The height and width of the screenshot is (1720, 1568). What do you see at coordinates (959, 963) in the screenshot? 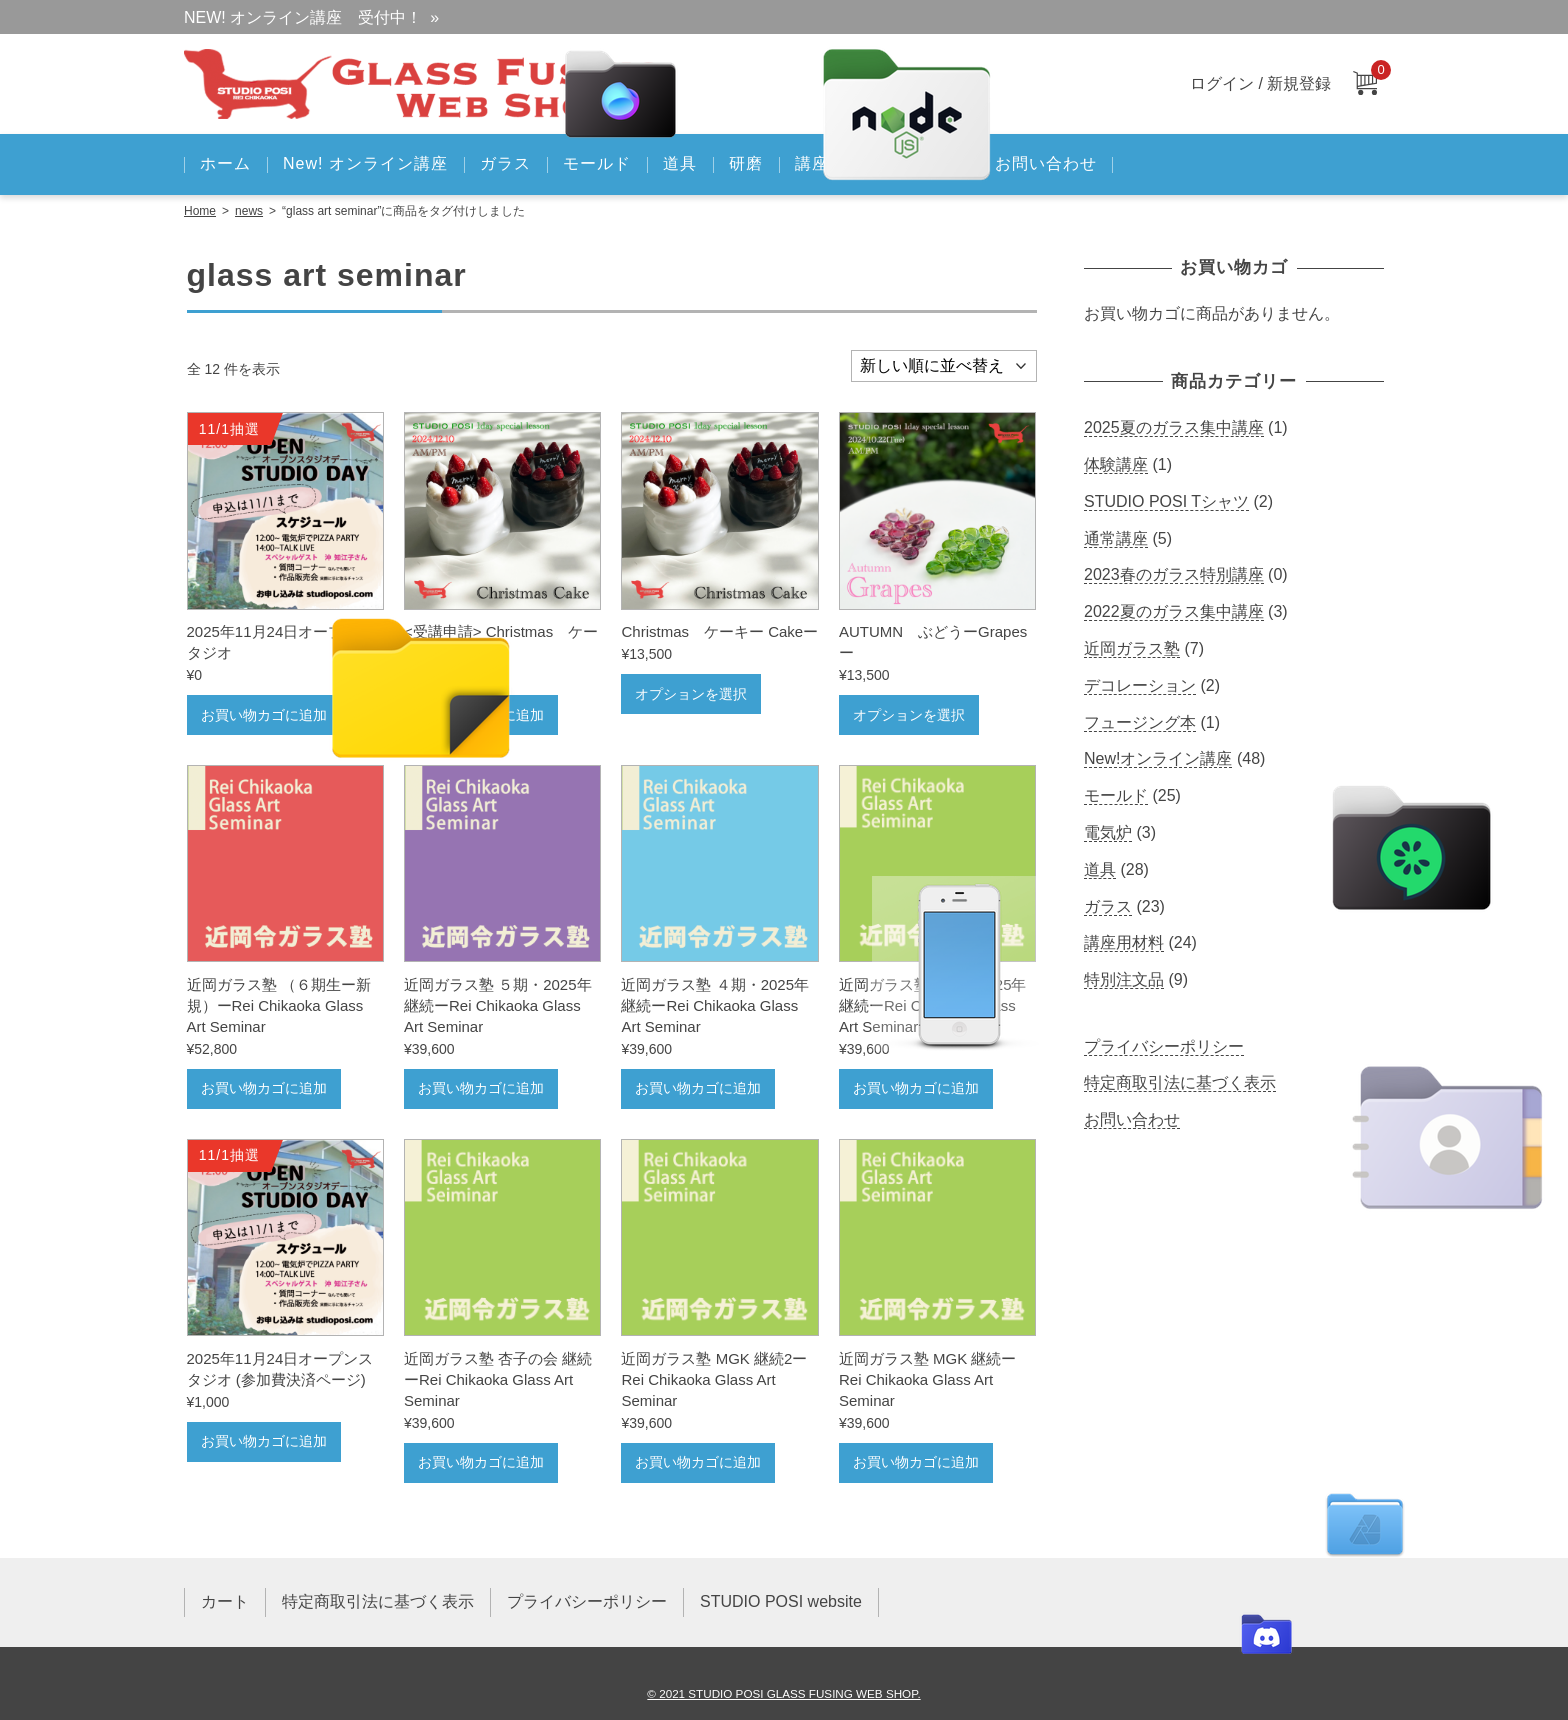
I see `view connected iPhone device` at bounding box center [959, 963].